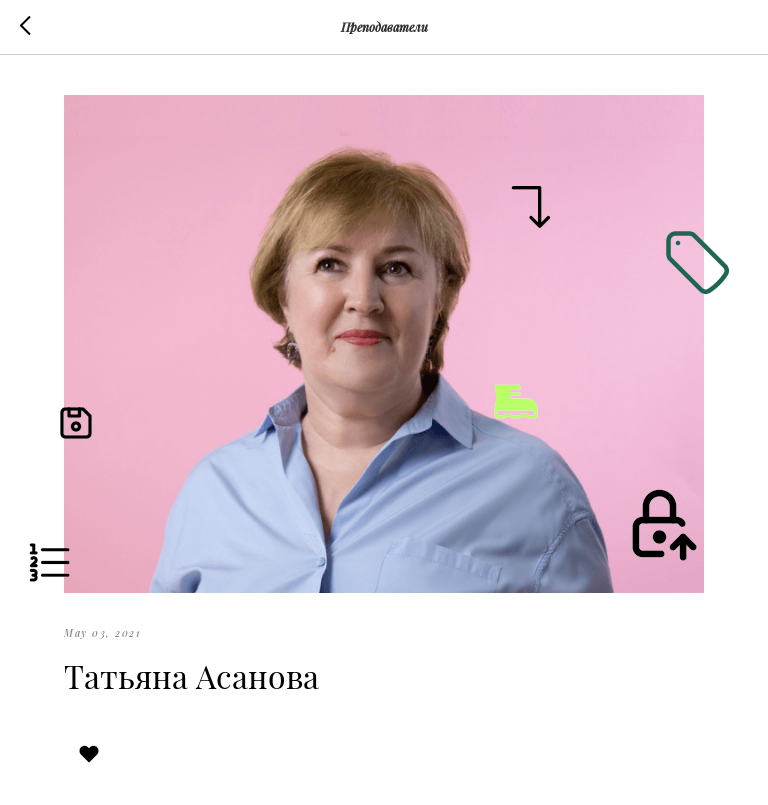  I want to click on upload or sync secured data, so click(659, 523).